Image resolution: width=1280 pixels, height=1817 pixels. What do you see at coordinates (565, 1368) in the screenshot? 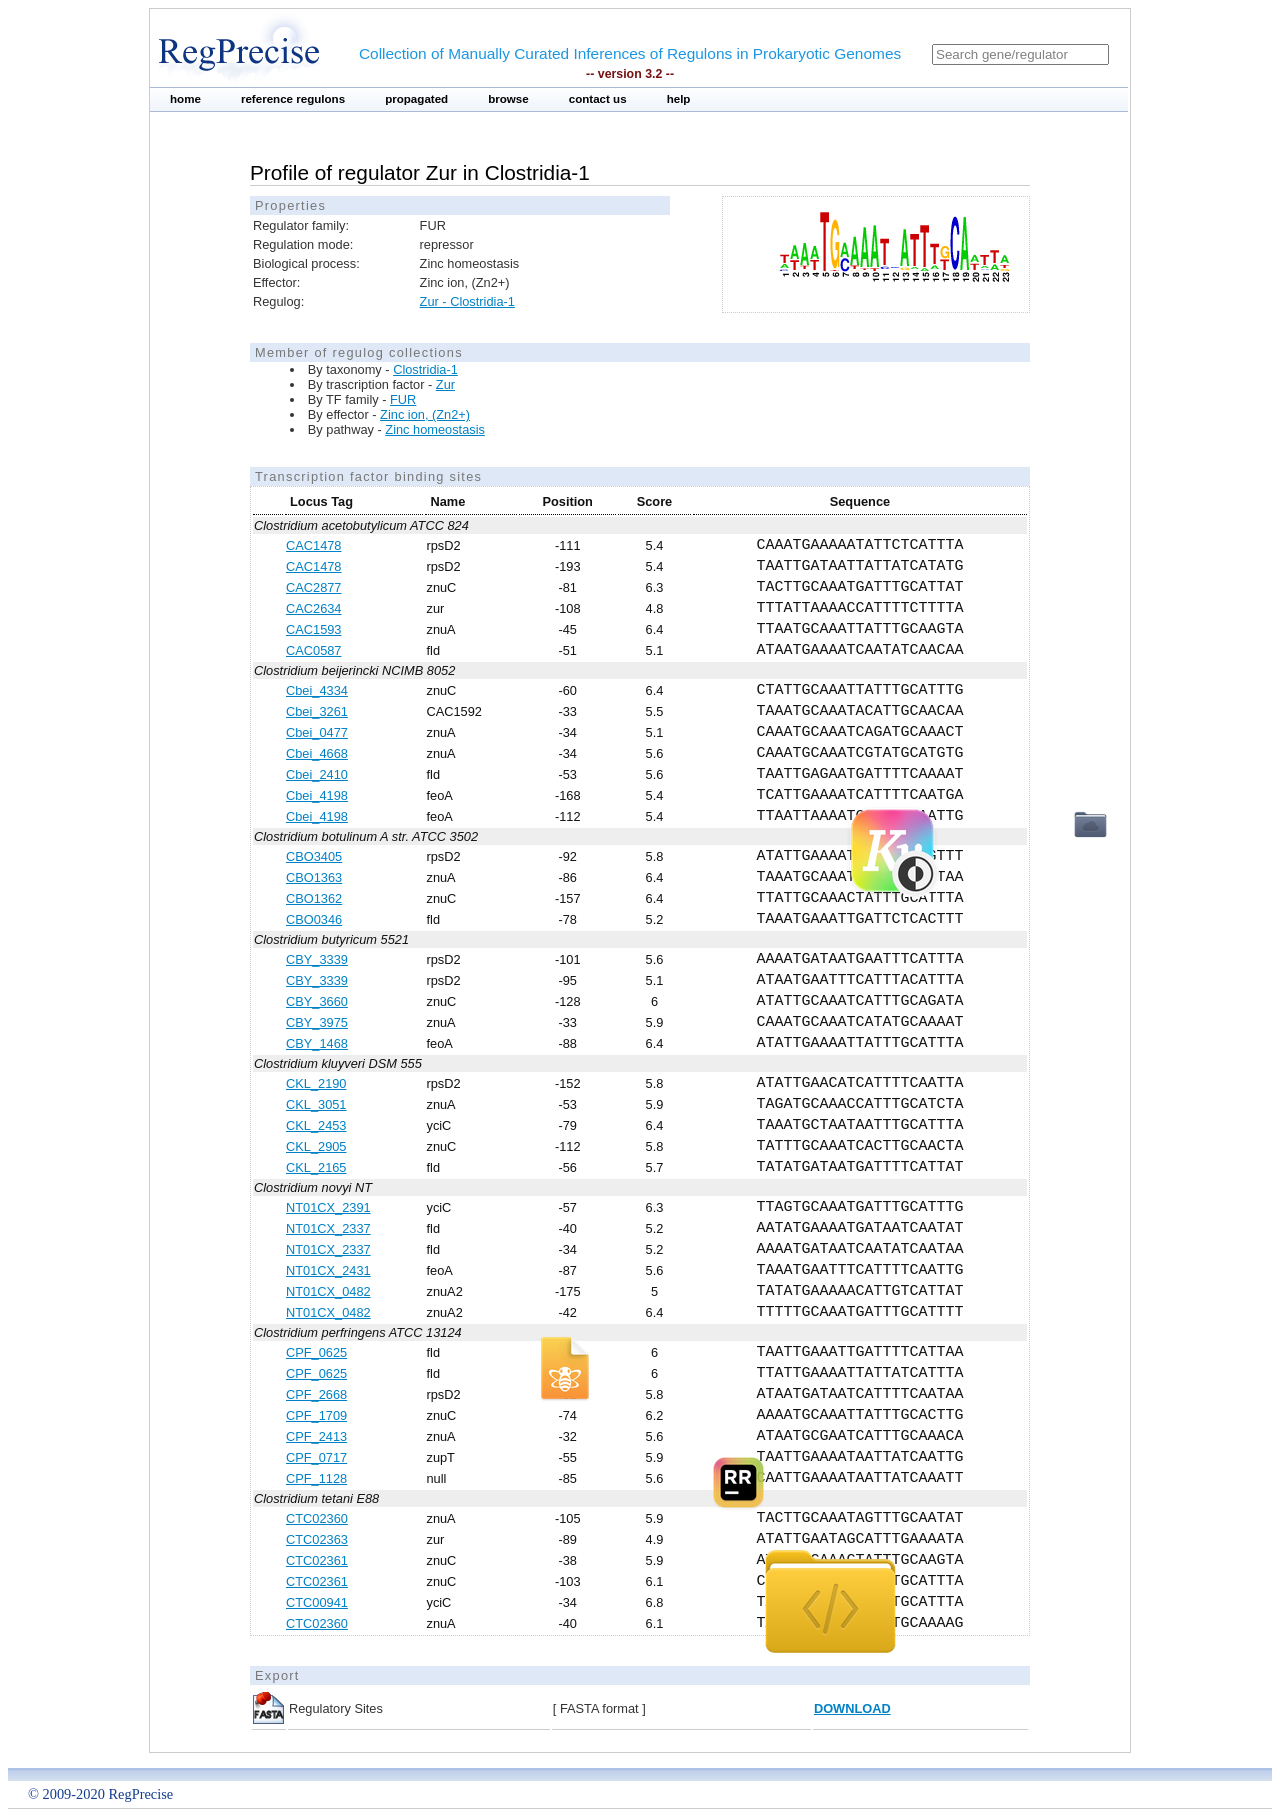
I see `open a freeplane mind mapping file` at bounding box center [565, 1368].